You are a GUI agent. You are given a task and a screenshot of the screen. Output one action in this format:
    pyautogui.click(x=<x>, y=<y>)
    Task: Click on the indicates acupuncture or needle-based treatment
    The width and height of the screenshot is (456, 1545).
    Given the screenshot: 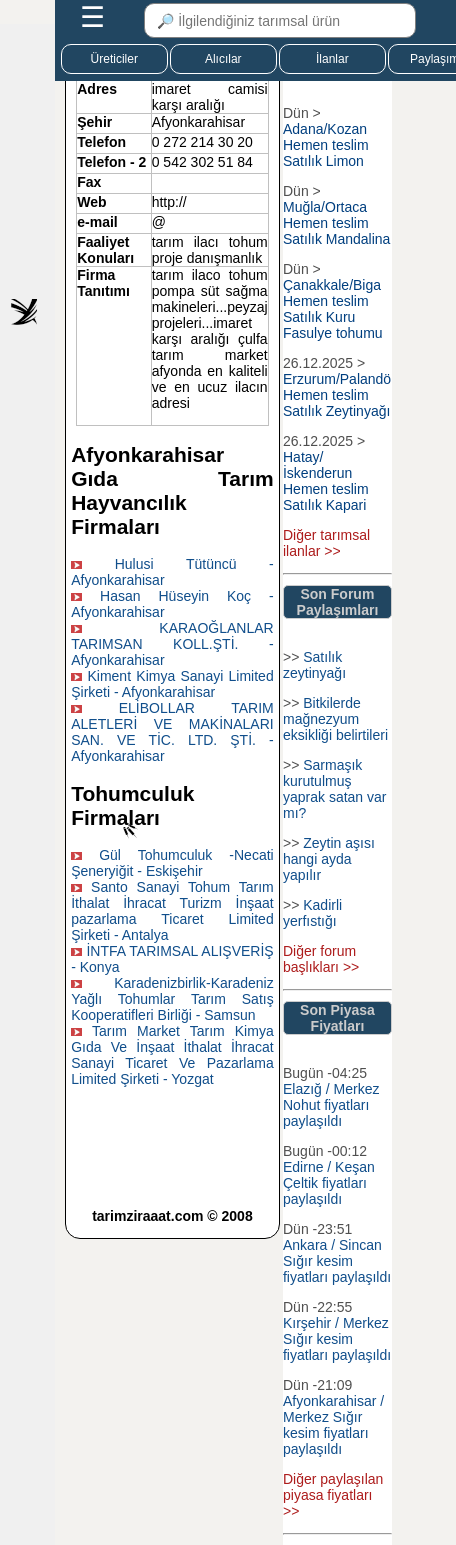 What is the action you would take?
    pyautogui.click(x=130, y=831)
    